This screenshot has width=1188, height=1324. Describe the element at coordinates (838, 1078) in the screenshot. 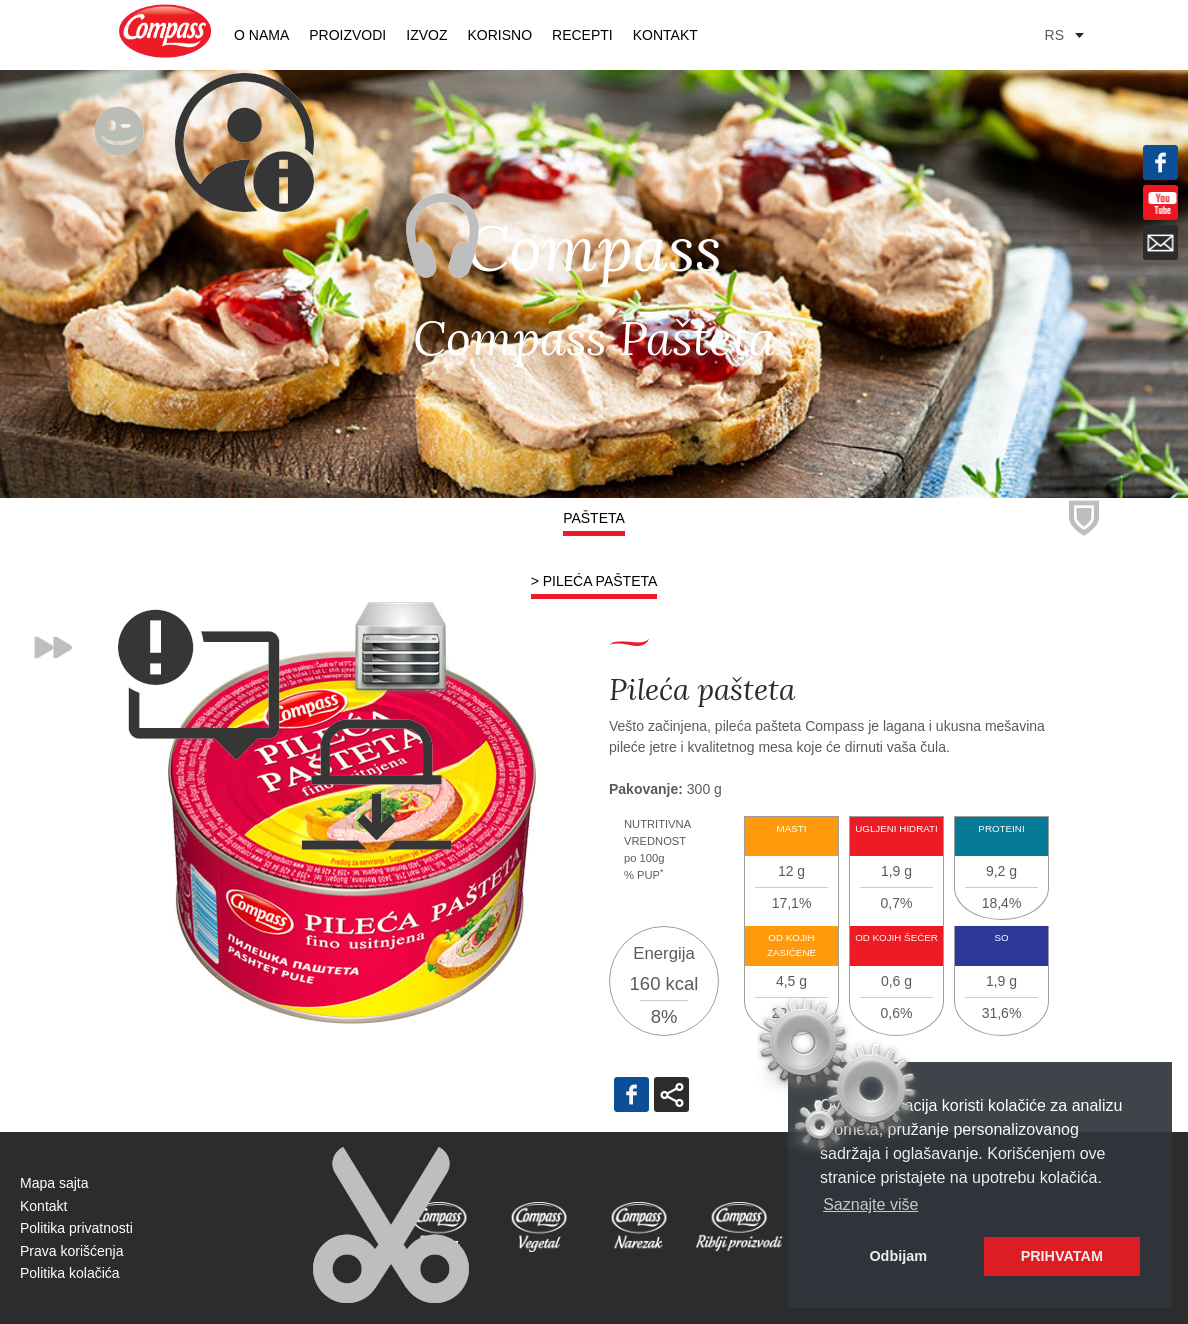

I see `run a system process or script` at that location.